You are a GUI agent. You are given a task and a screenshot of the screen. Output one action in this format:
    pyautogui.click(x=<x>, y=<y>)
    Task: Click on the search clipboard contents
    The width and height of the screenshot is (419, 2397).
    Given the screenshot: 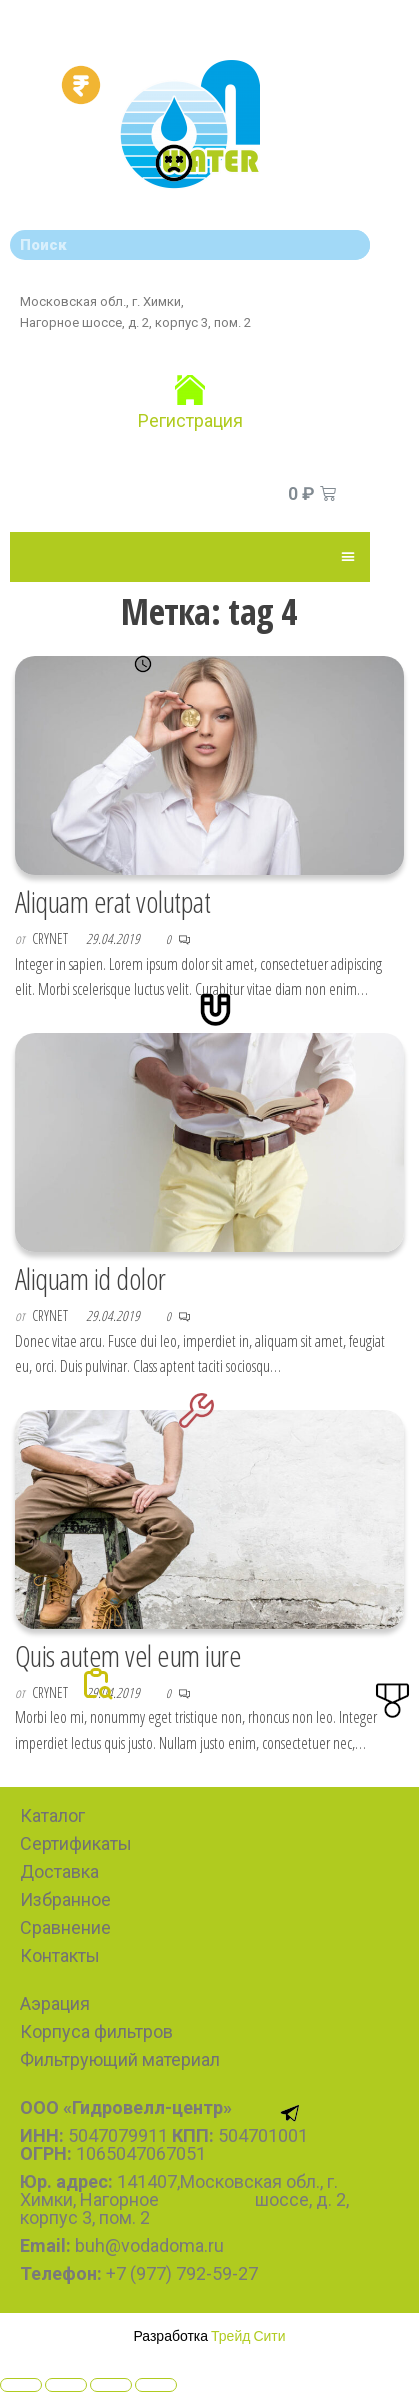 What is the action you would take?
    pyautogui.click(x=96, y=1683)
    